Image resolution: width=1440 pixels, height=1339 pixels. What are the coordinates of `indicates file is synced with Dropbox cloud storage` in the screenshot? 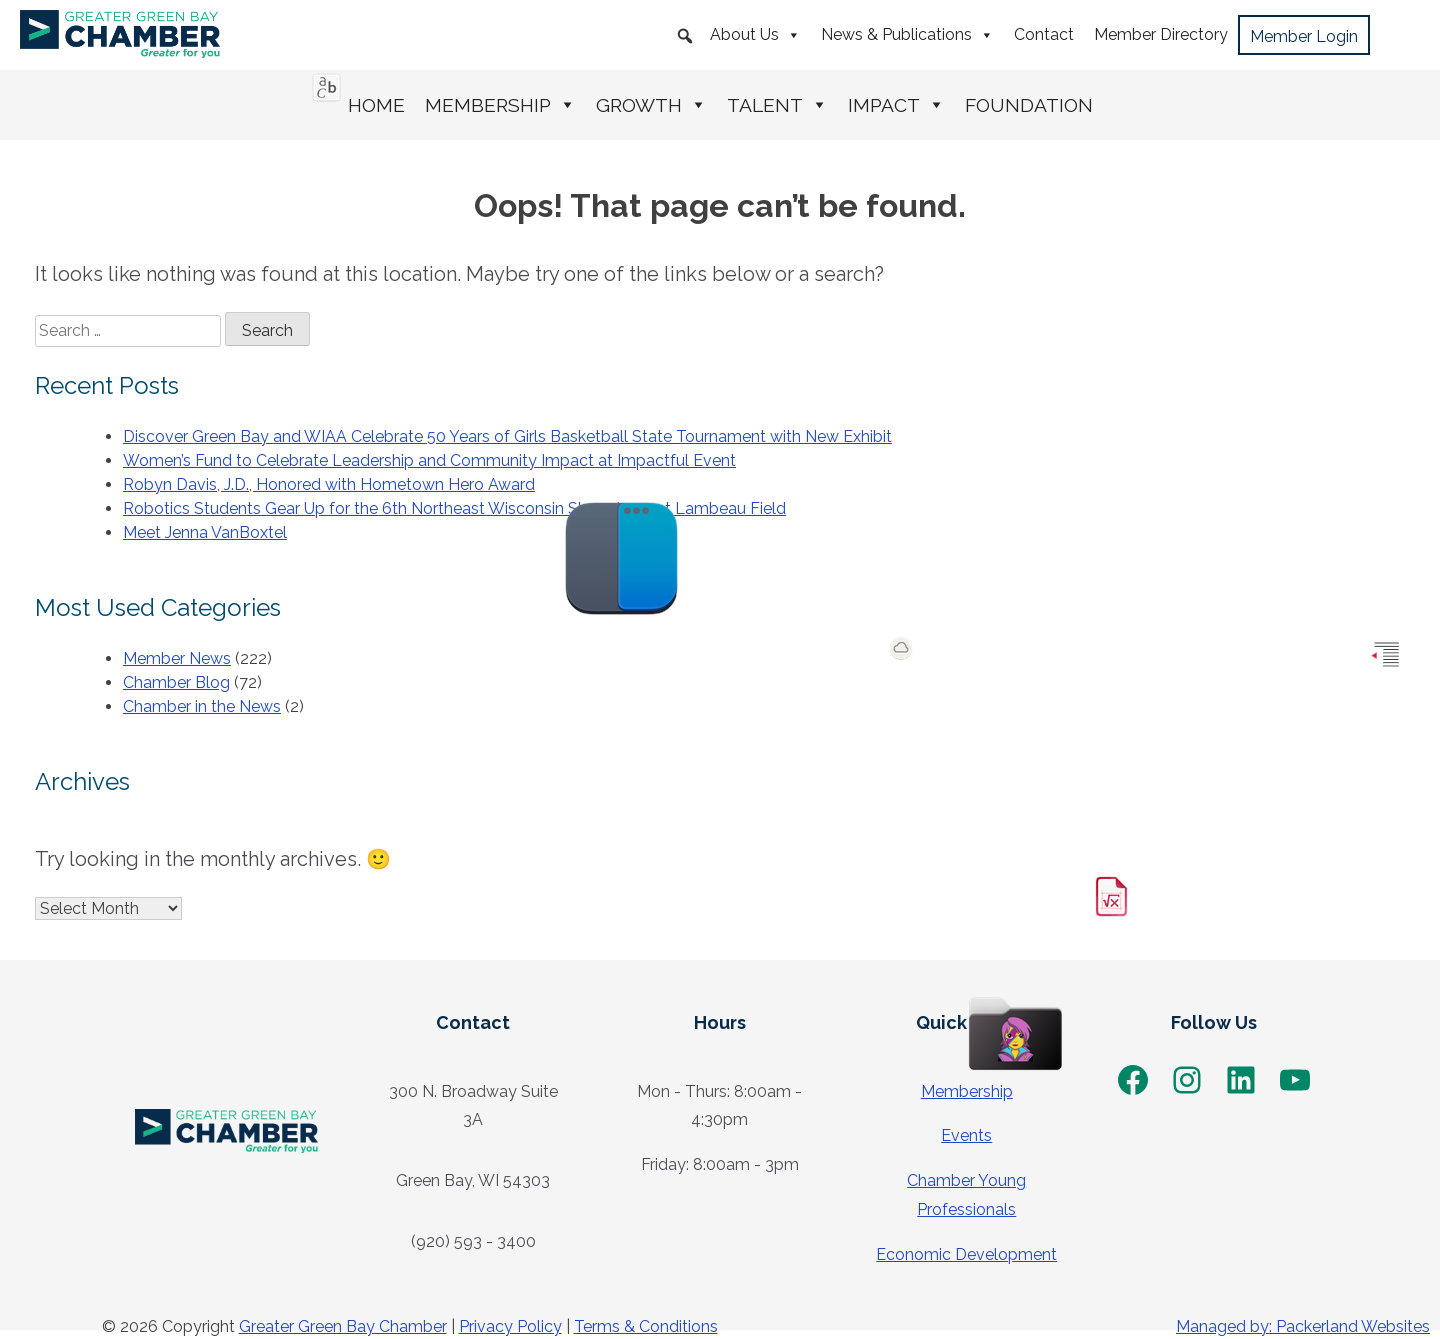 It's located at (901, 648).